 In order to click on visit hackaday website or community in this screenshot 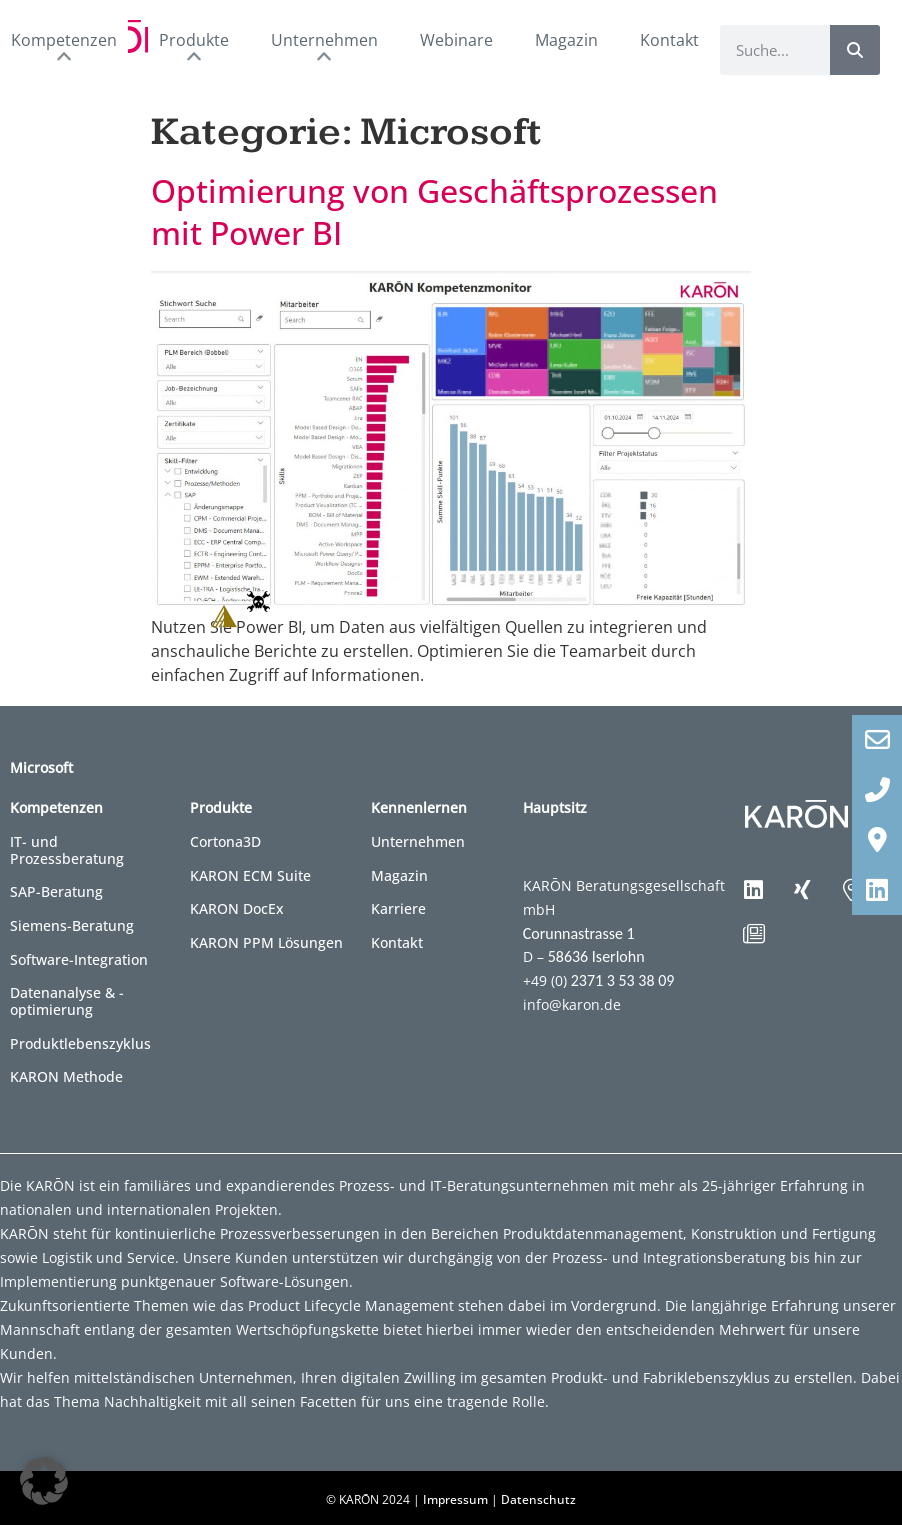, I will do `click(258, 601)`.